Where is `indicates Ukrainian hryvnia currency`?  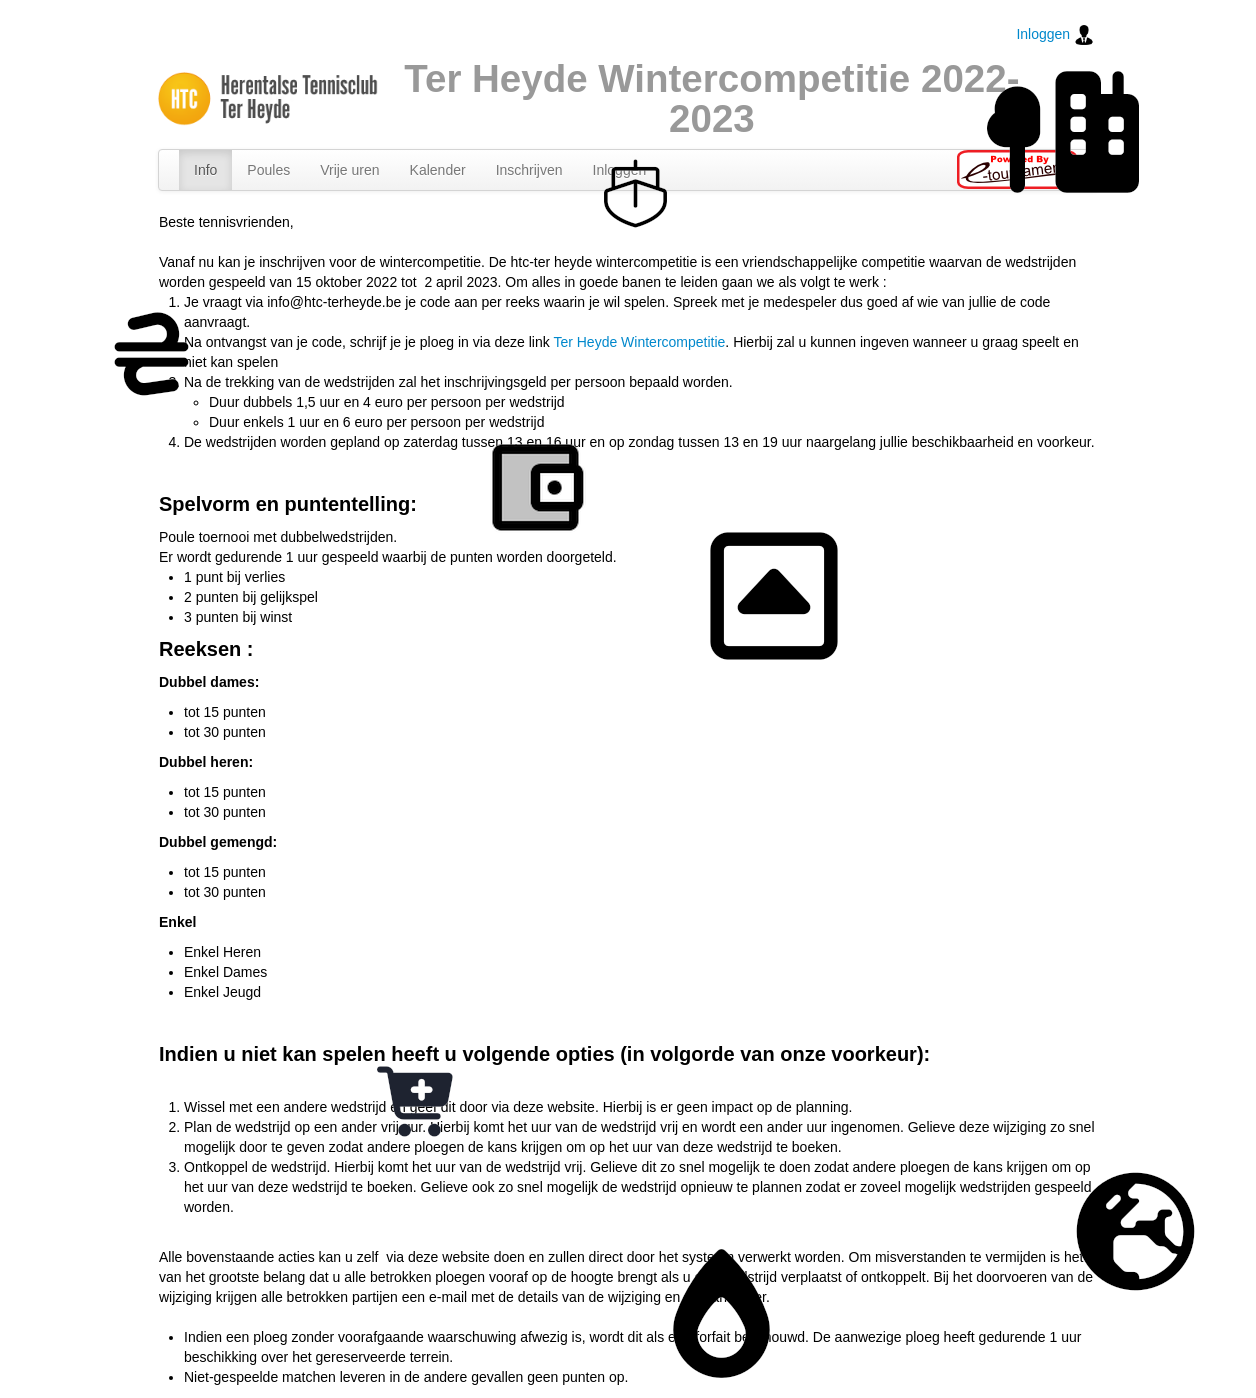
indicates Ukrainian hryvnia currency is located at coordinates (151, 354).